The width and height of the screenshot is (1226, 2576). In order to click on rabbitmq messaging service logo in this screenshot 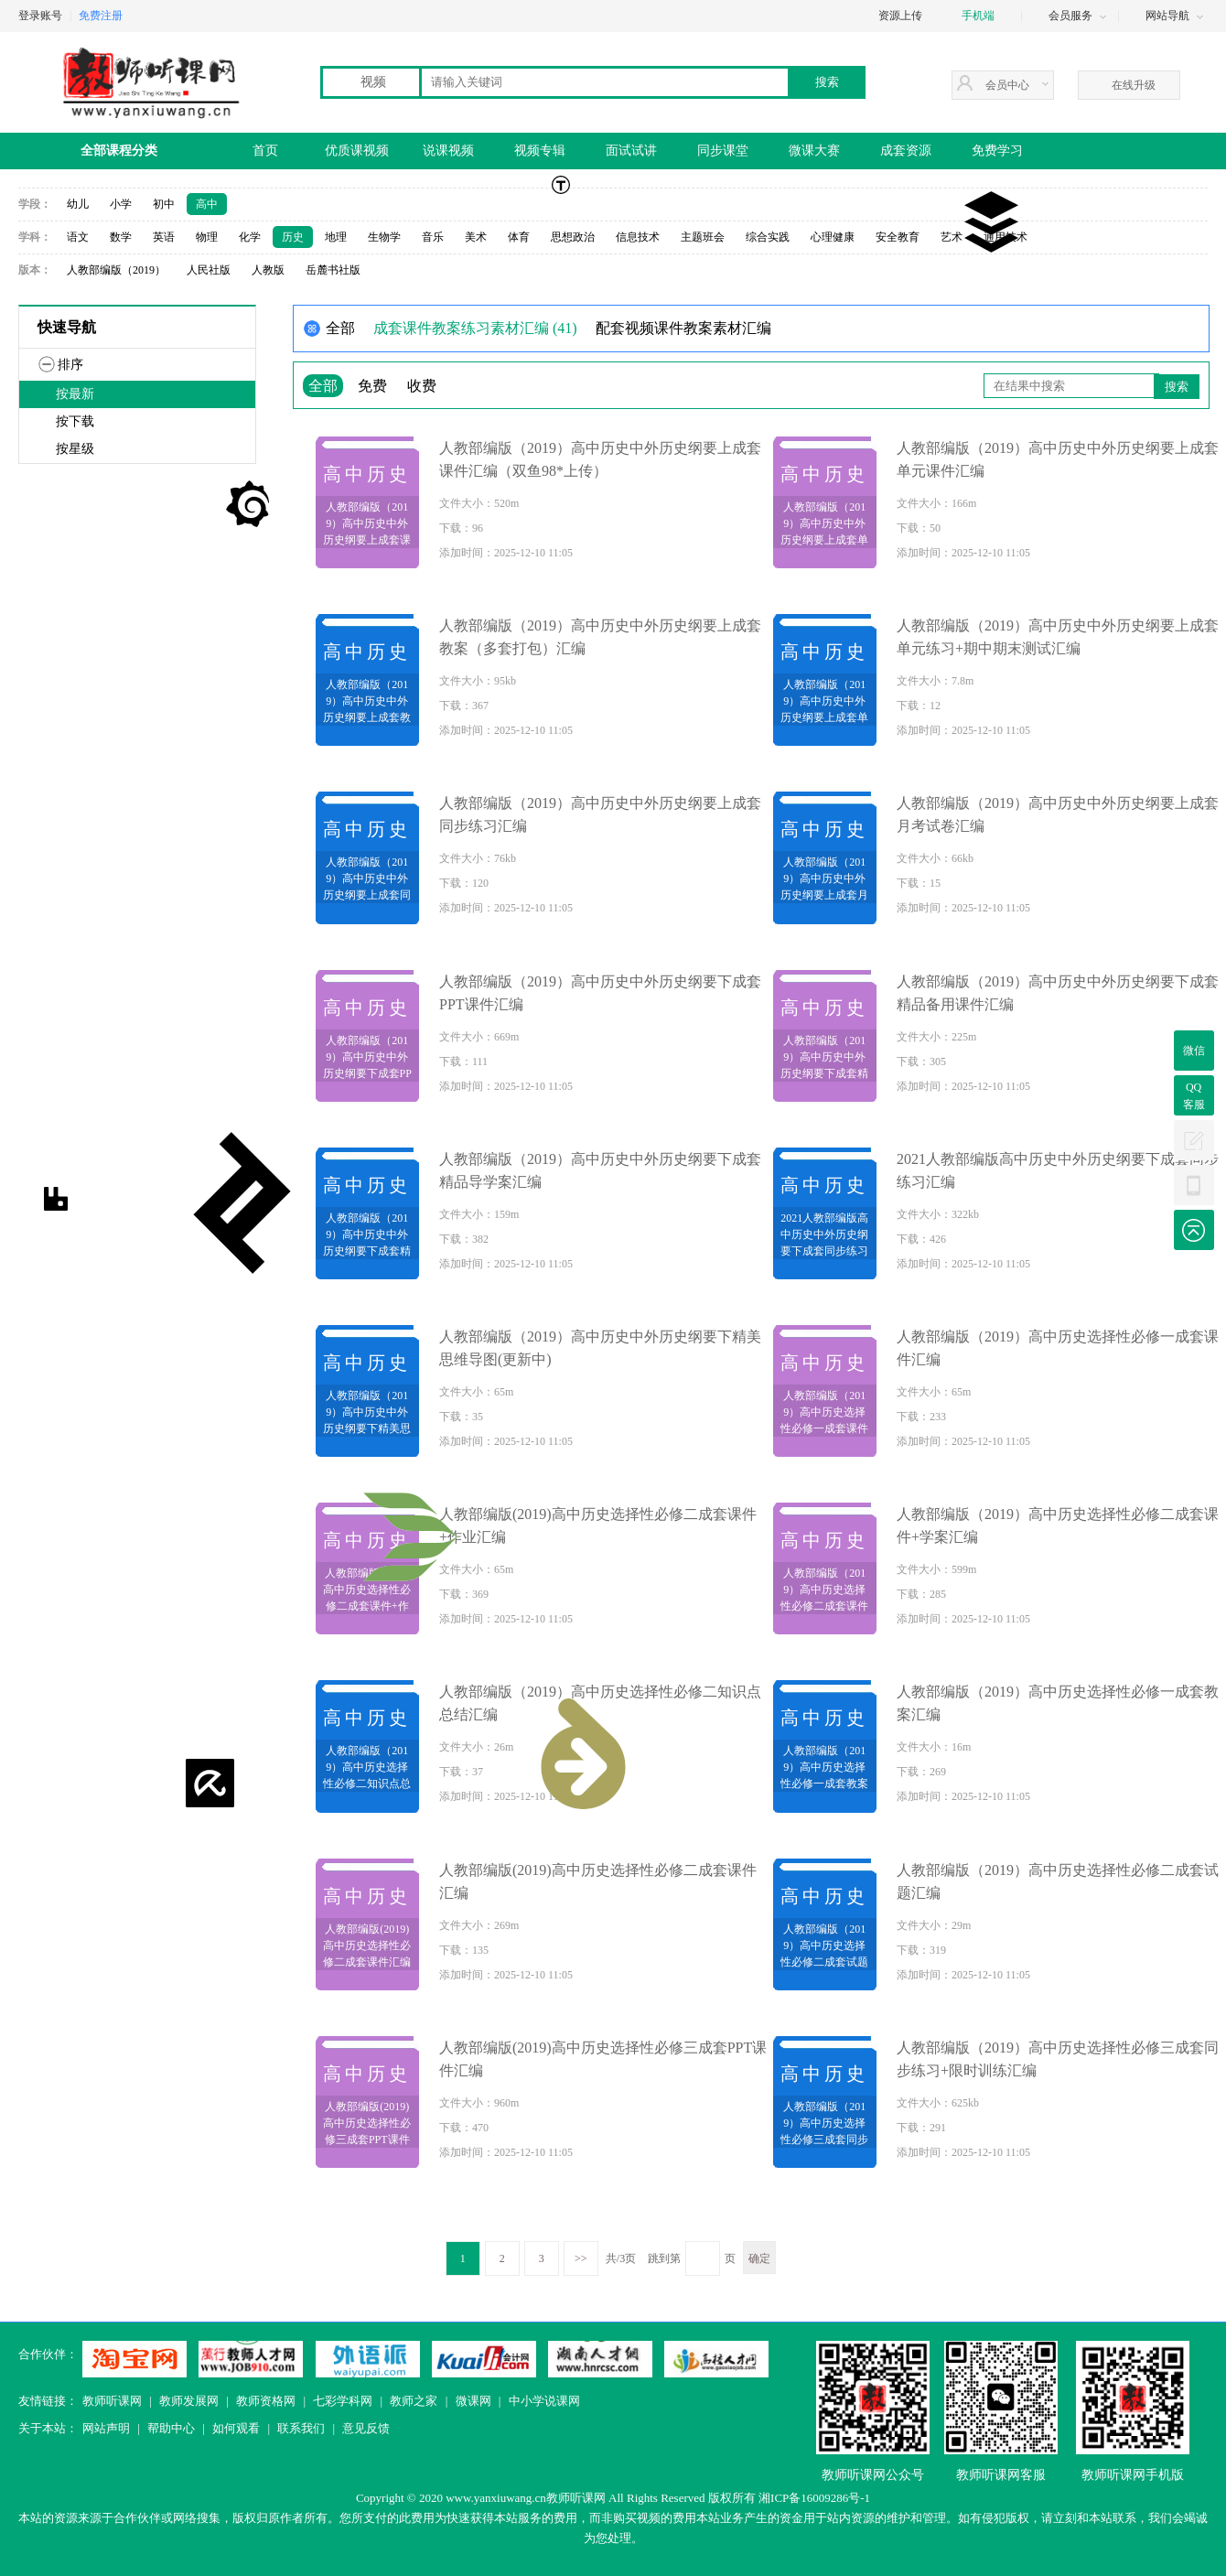, I will do `click(56, 1199)`.